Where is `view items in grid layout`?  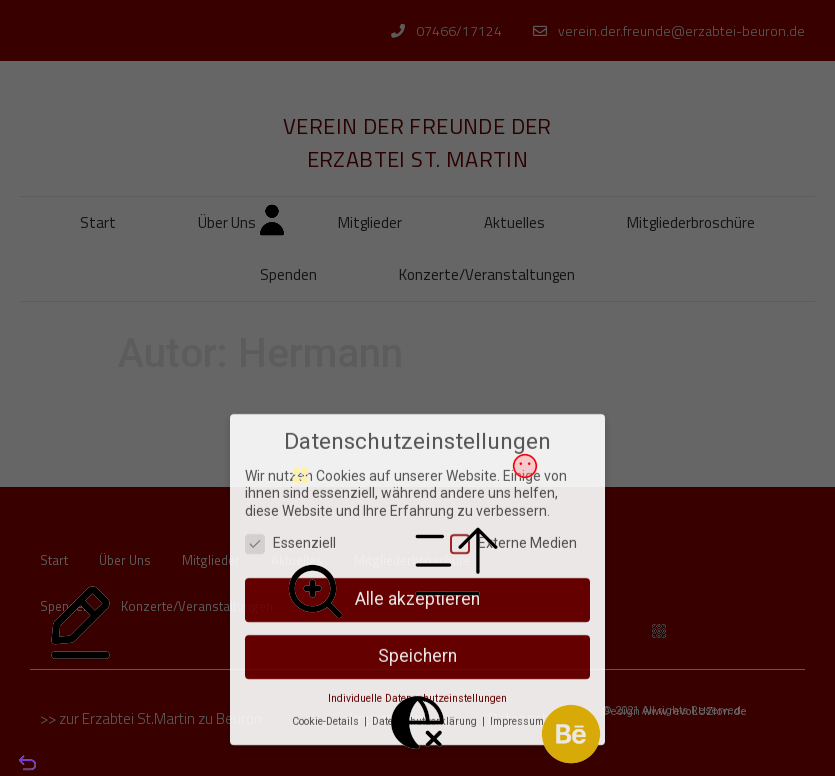
view items in grid layout is located at coordinates (300, 475).